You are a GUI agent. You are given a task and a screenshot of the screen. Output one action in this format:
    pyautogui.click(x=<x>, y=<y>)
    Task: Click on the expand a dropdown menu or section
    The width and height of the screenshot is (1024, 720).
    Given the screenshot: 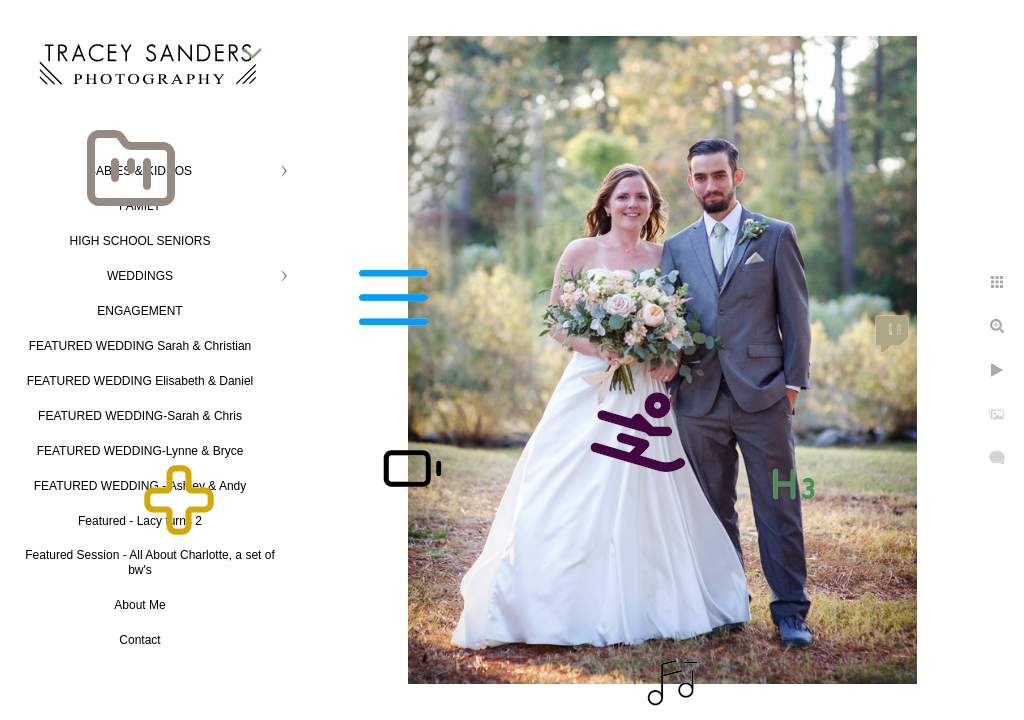 What is the action you would take?
    pyautogui.click(x=252, y=53)
    